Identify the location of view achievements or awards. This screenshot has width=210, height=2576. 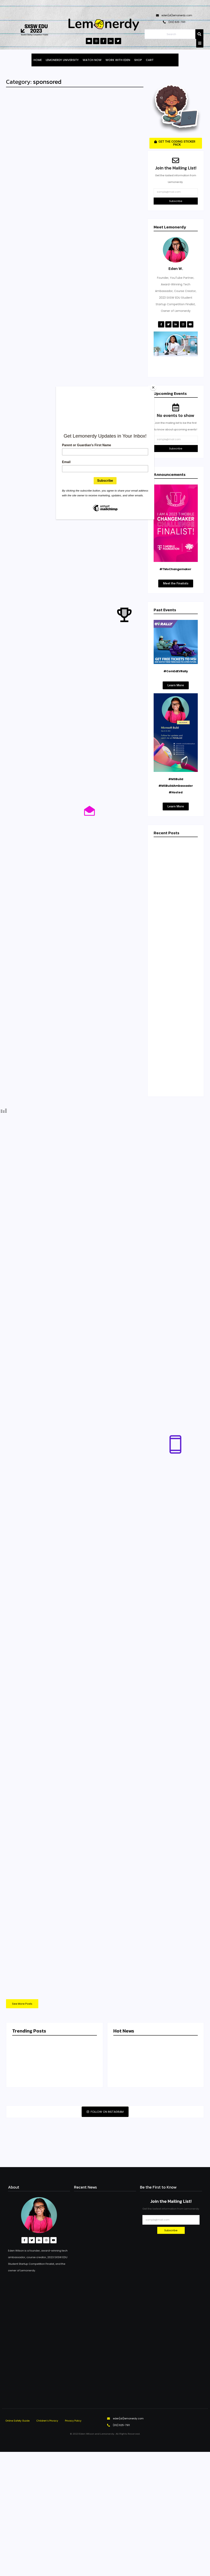
(124, 615).